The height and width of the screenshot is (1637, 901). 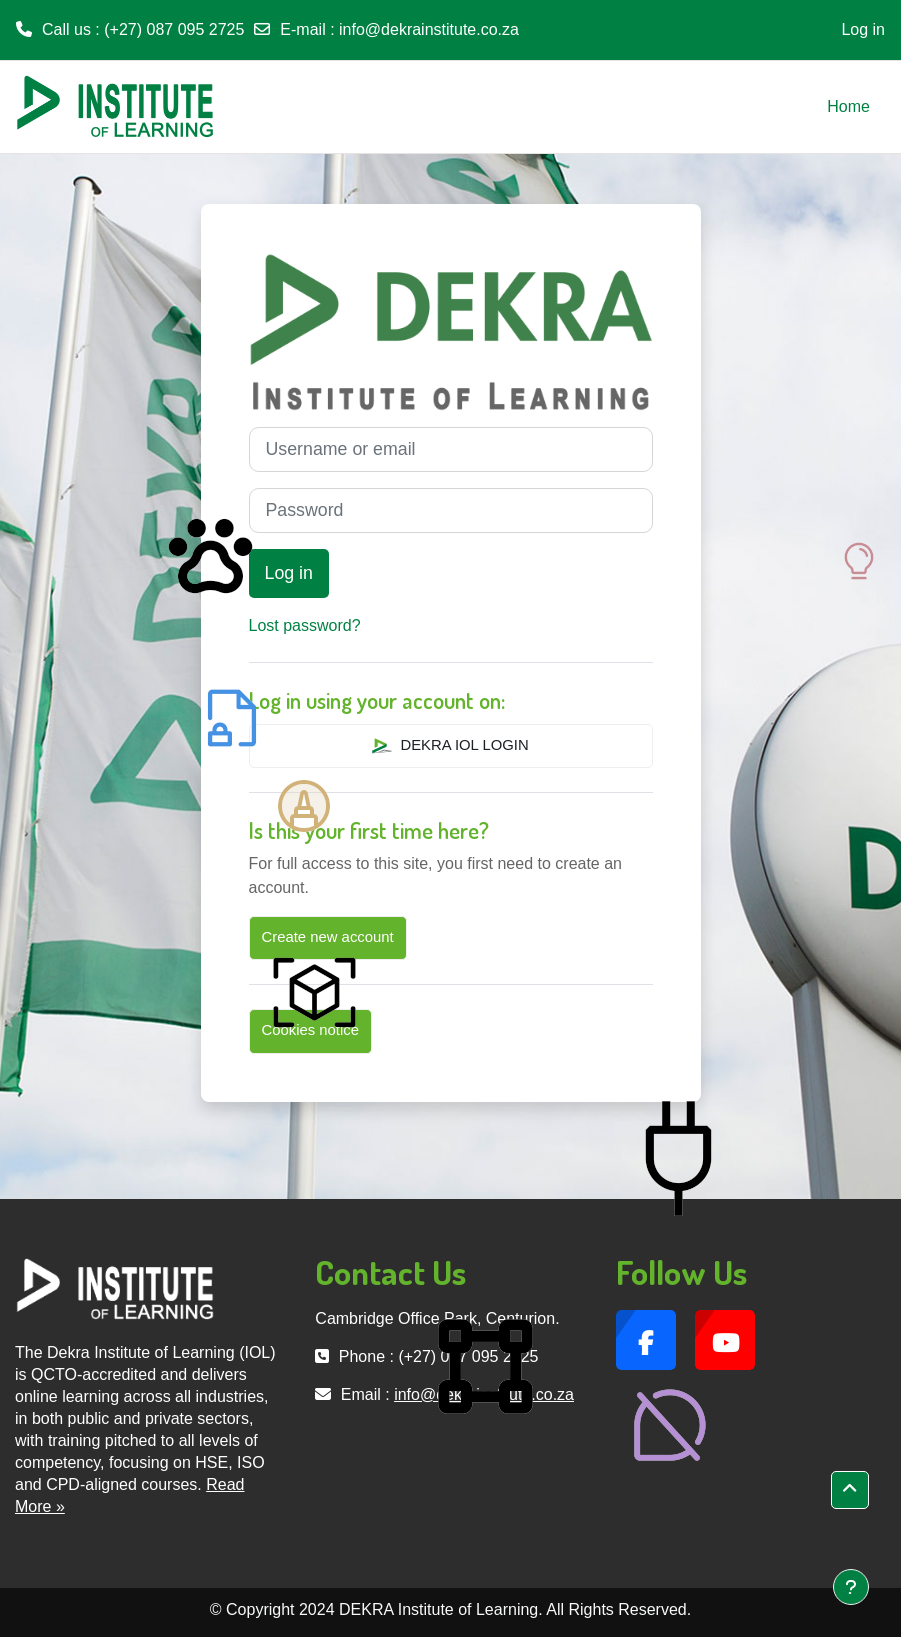 What do you see at coordinates (304, 806) in the screenshot?
I see `select marker or highlighter tool` at bounding box center [304, 806].